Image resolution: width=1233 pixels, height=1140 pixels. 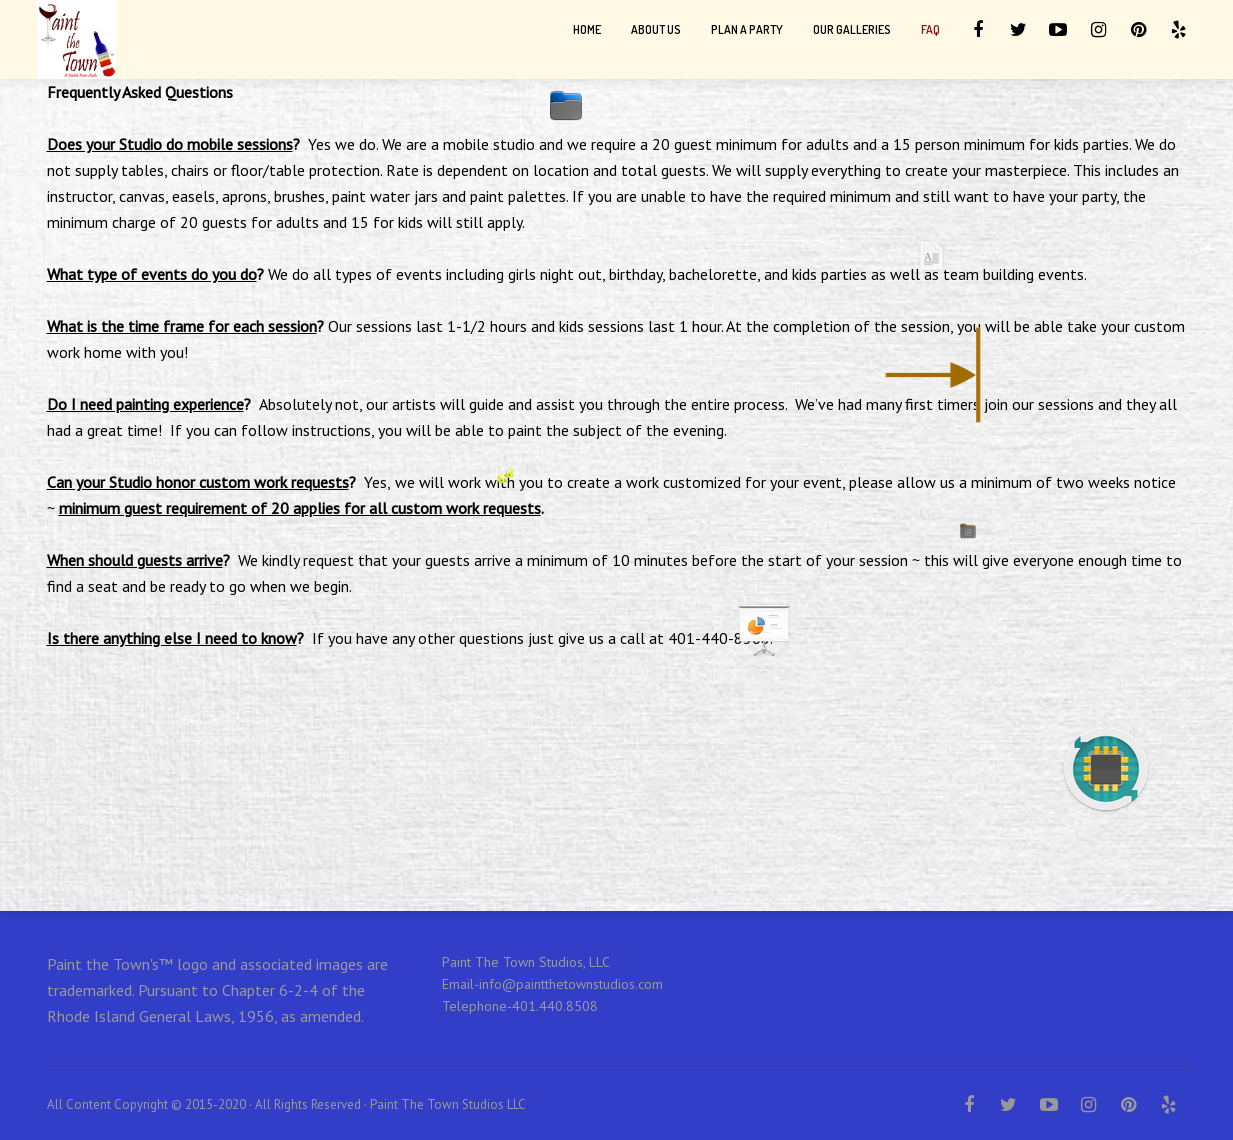 What do you see at coordinates (968, 531) in the screenshot?
I see `open your documents folder` at bounding box center [968, 531].